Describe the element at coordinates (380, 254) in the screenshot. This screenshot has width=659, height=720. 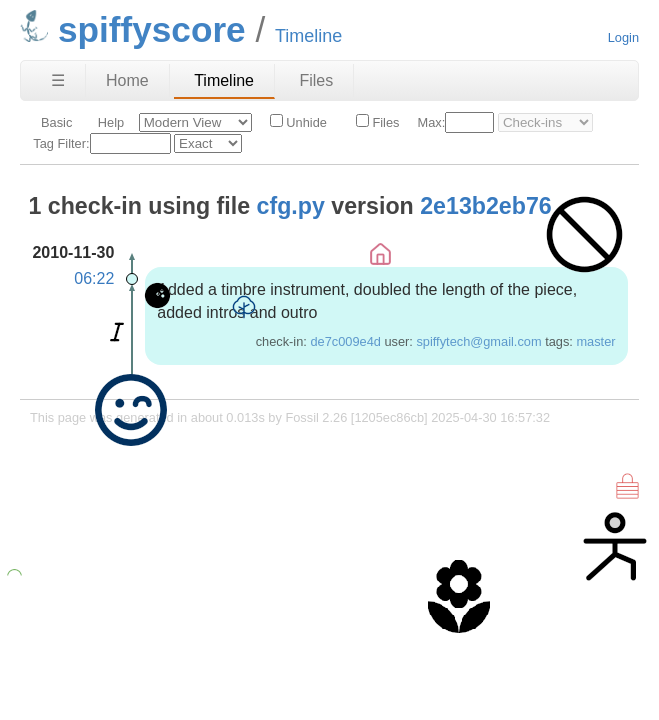
I see `navigate to home screen` at that location.